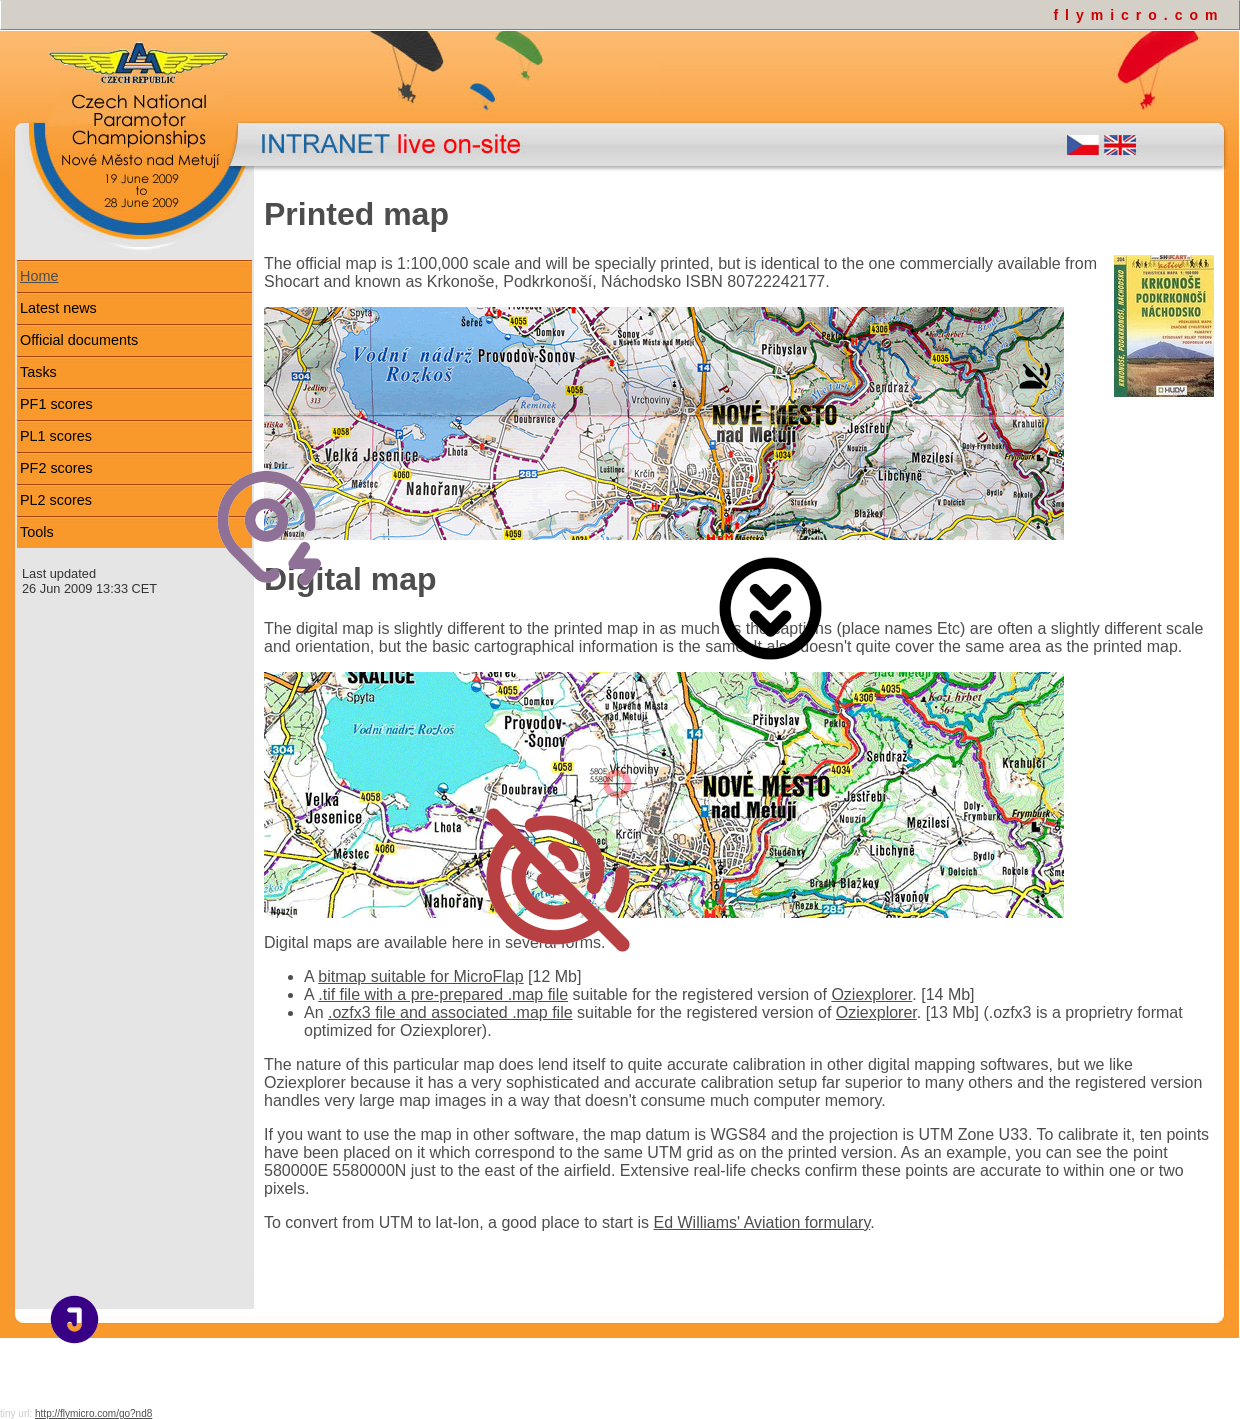  What do you see at coordinates (770, 608) in the screenshot?
I see `expand all content below` at bounding box center [770, 608].